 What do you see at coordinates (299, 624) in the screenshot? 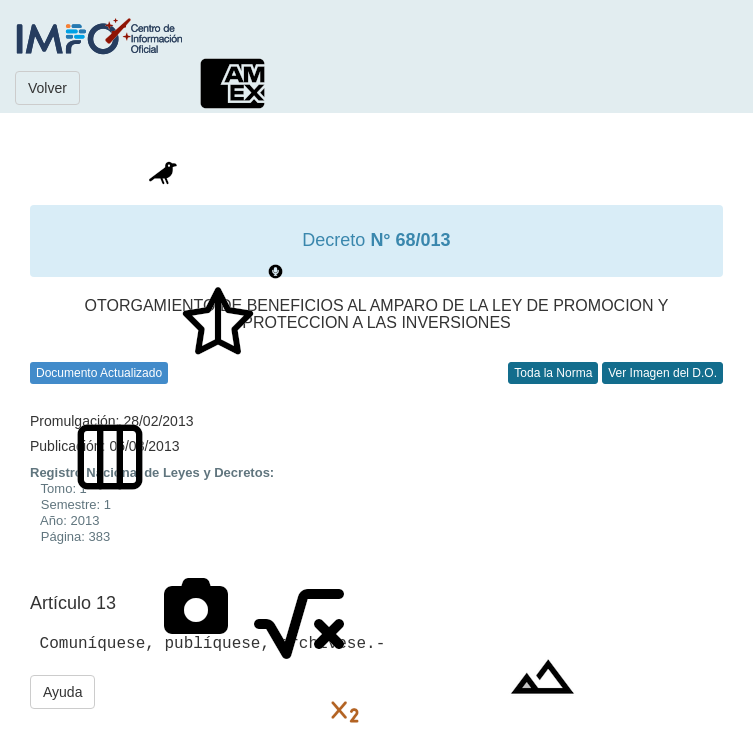
I see `access mathematical or scientific calculator functions` at bounding box center [299, 624].